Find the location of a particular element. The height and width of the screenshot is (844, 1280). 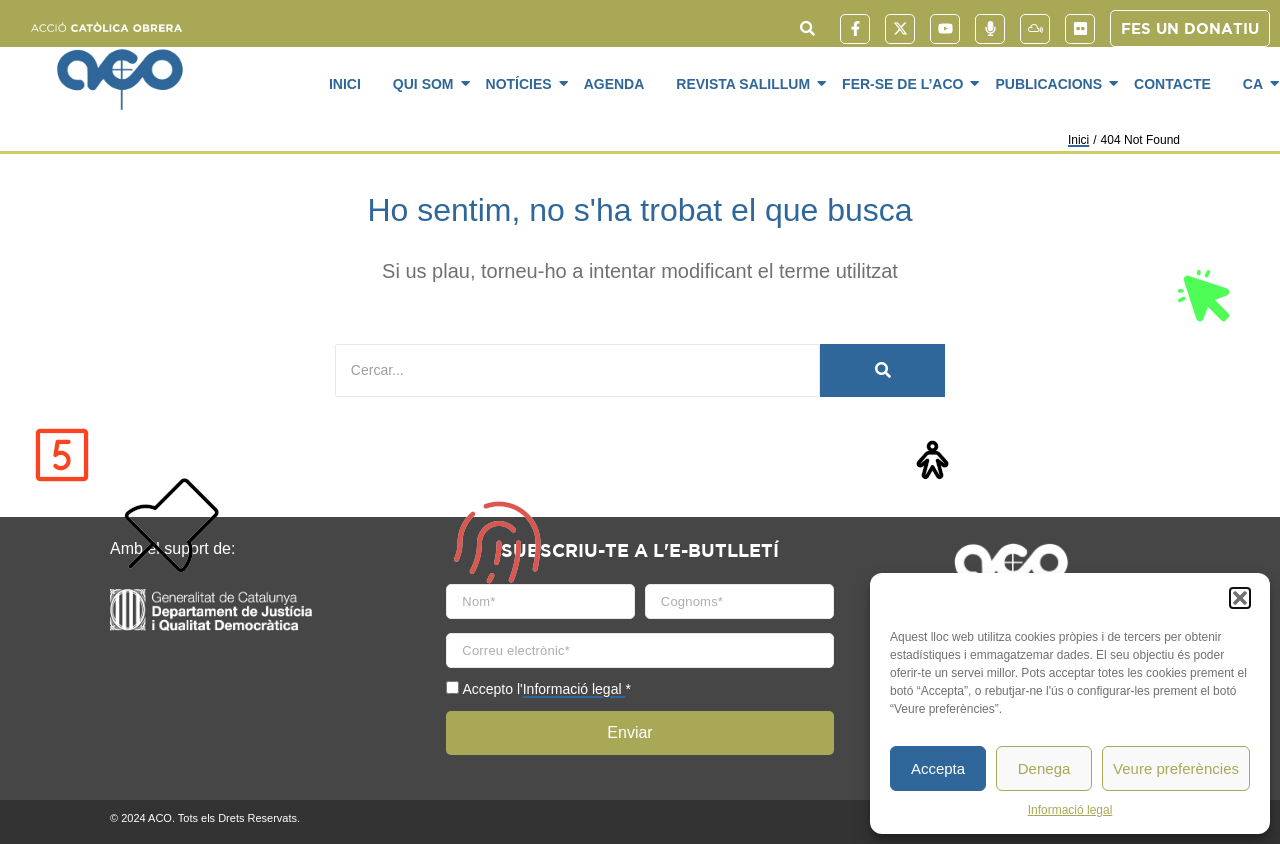

indicates step 5 in a numbered sequence is located at coordinates (62, 455).